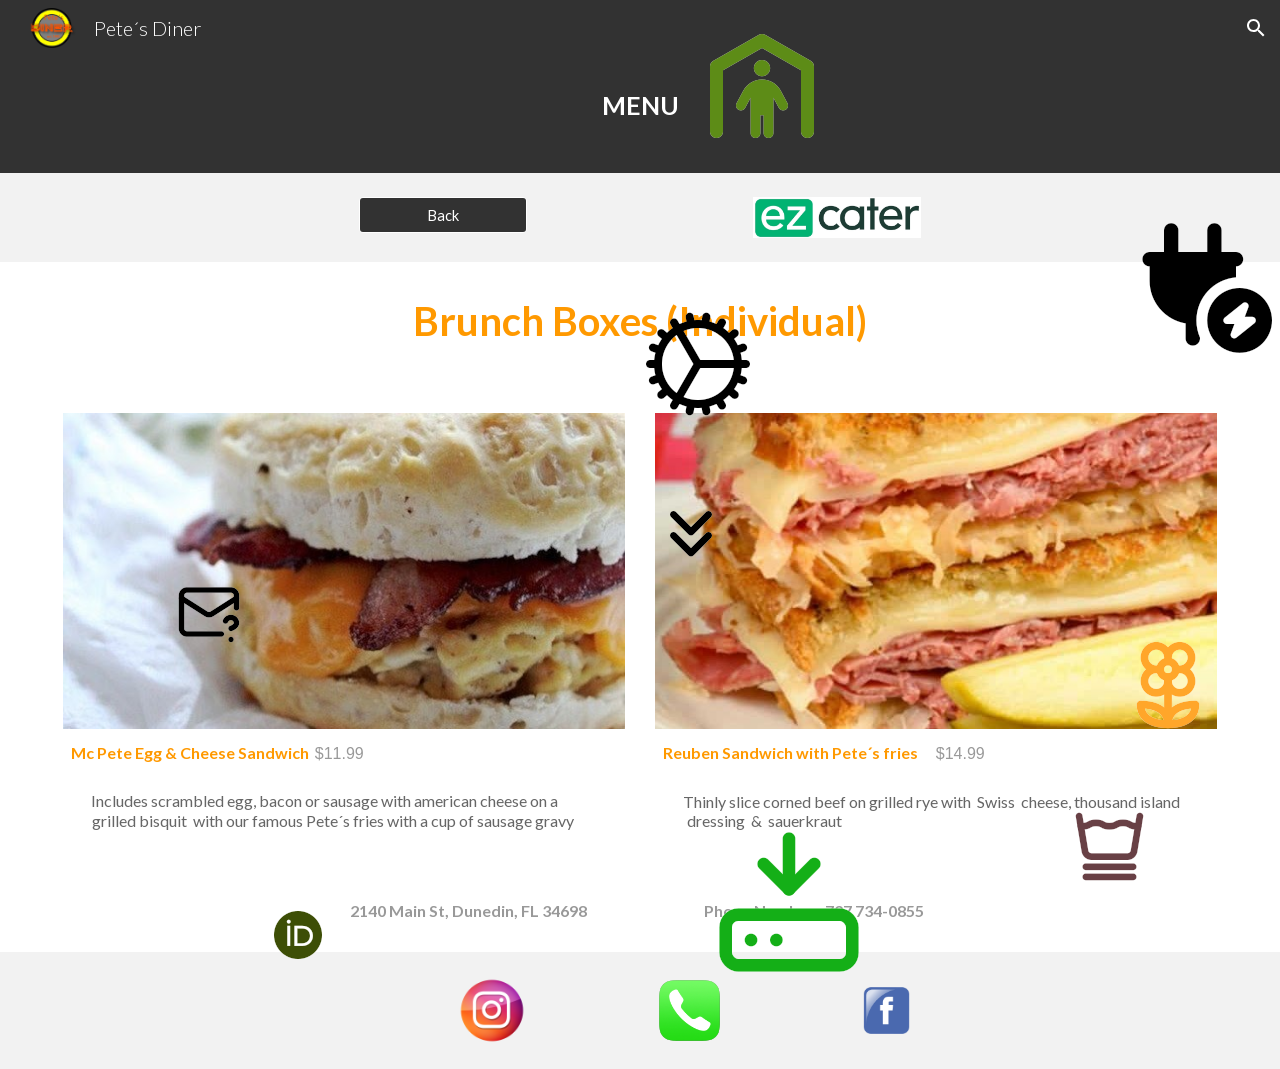 The image size is (1280, 1069). I want to click on download file to local storage, so click(789, 902).